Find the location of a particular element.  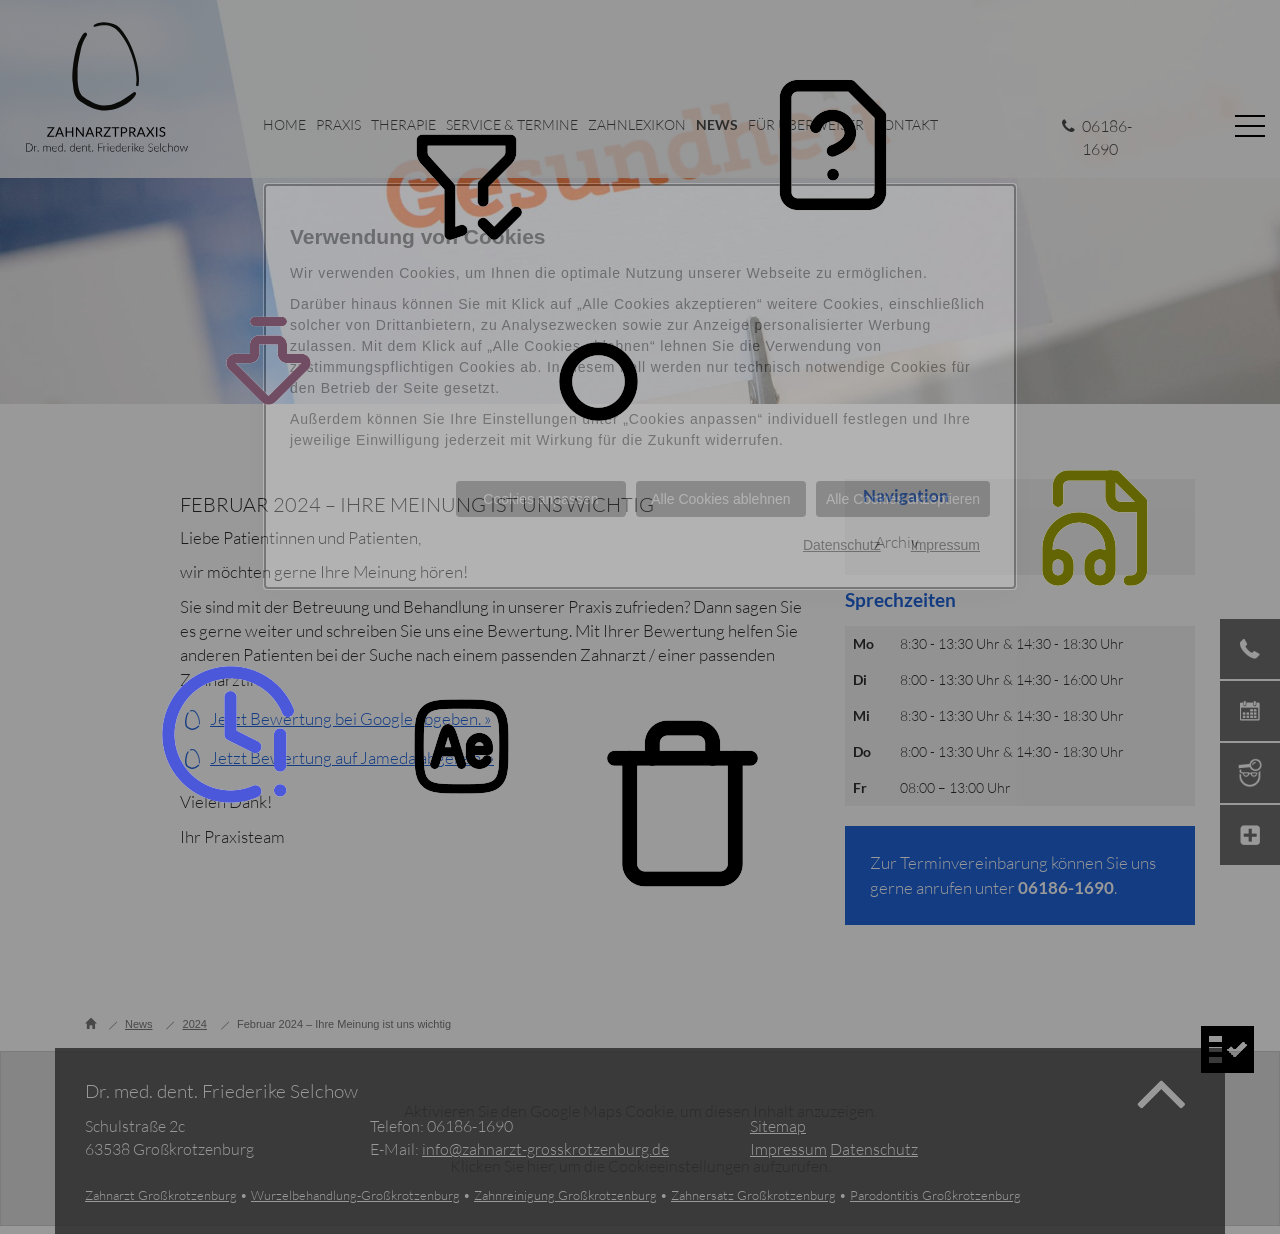

indicates gender-neutral or unspecified gender option is located at coordinates (598, 381).